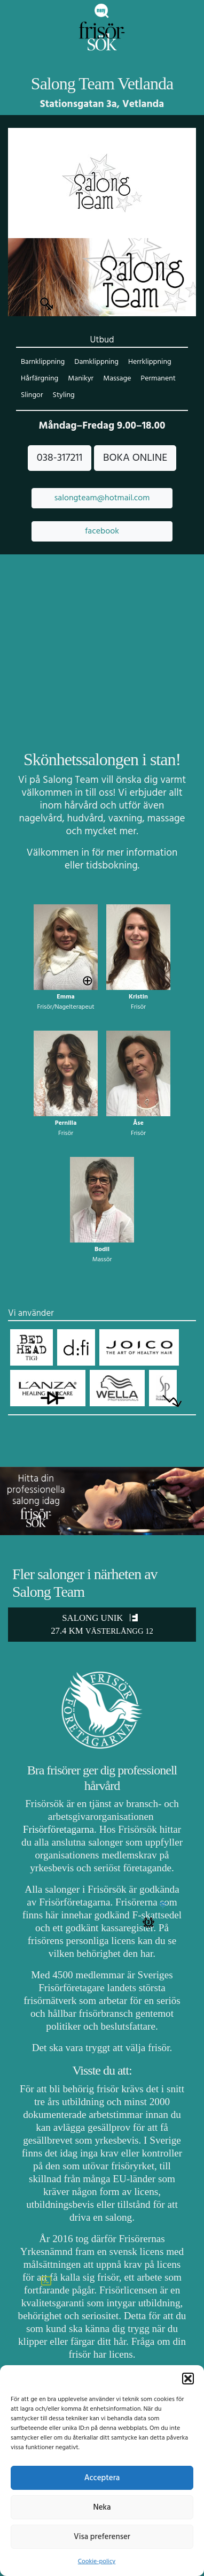 The width and height of the screenshot is (204, 2576). What do you see at coordinates (46, 2281) in the screenshot?
I see `open command line terminal` at bounding box center [46, 2281].